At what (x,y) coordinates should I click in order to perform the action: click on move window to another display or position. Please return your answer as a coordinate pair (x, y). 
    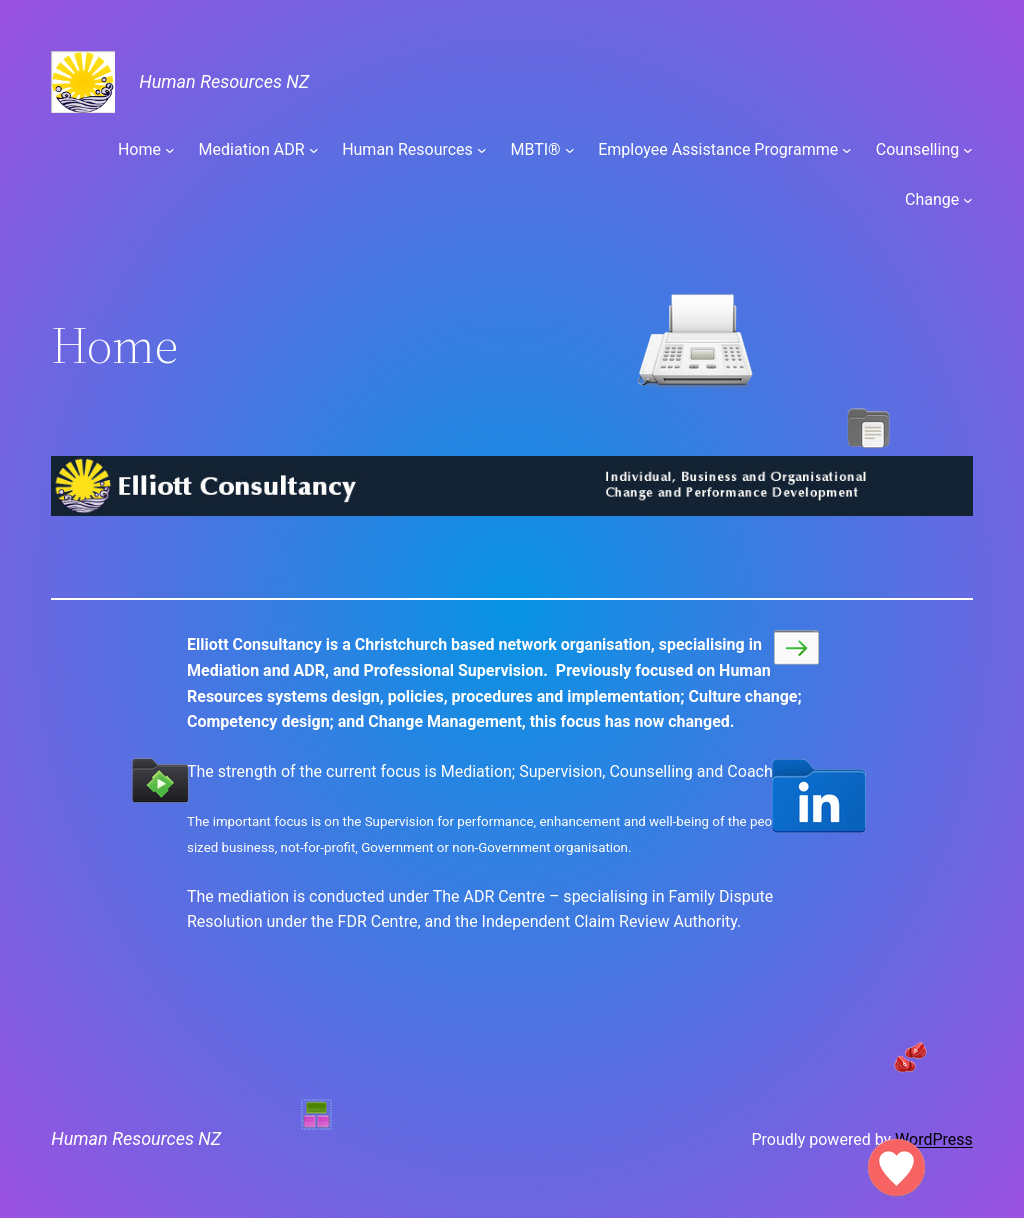
    Looking at the image, I should click on (796, 647).